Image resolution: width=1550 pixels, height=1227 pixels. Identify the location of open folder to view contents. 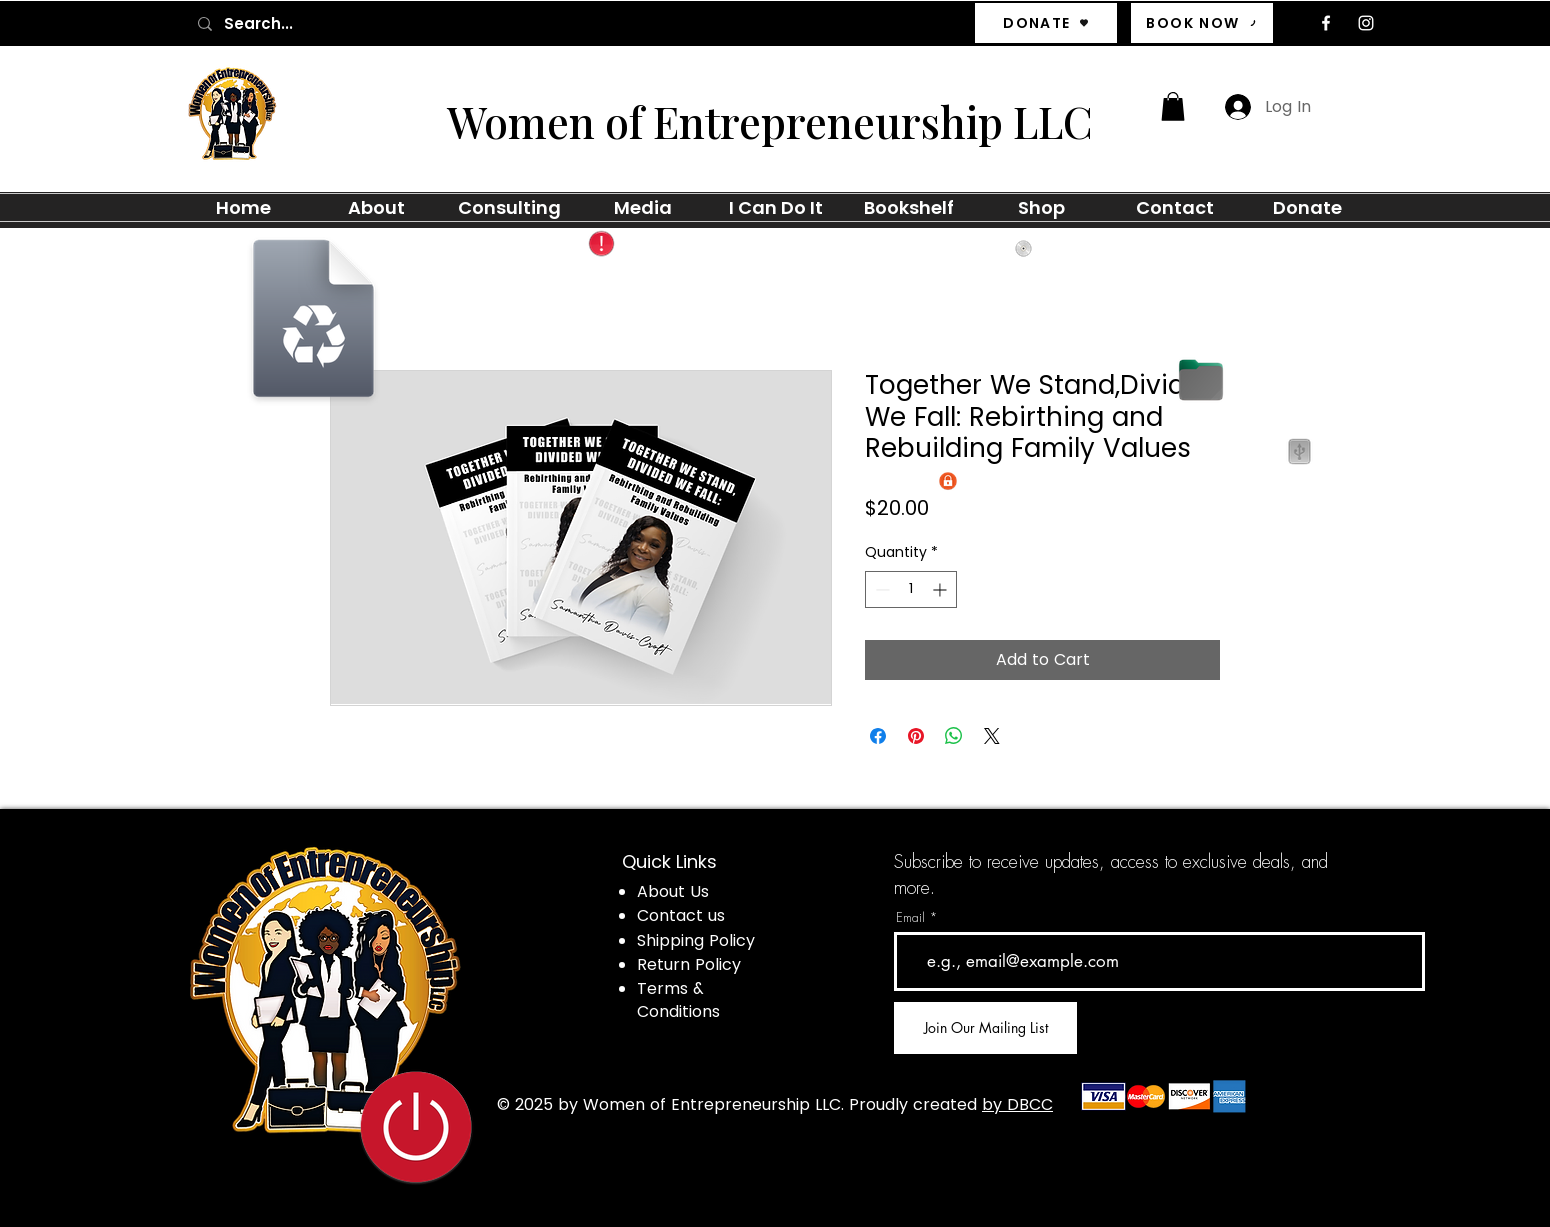
(1201, 380).